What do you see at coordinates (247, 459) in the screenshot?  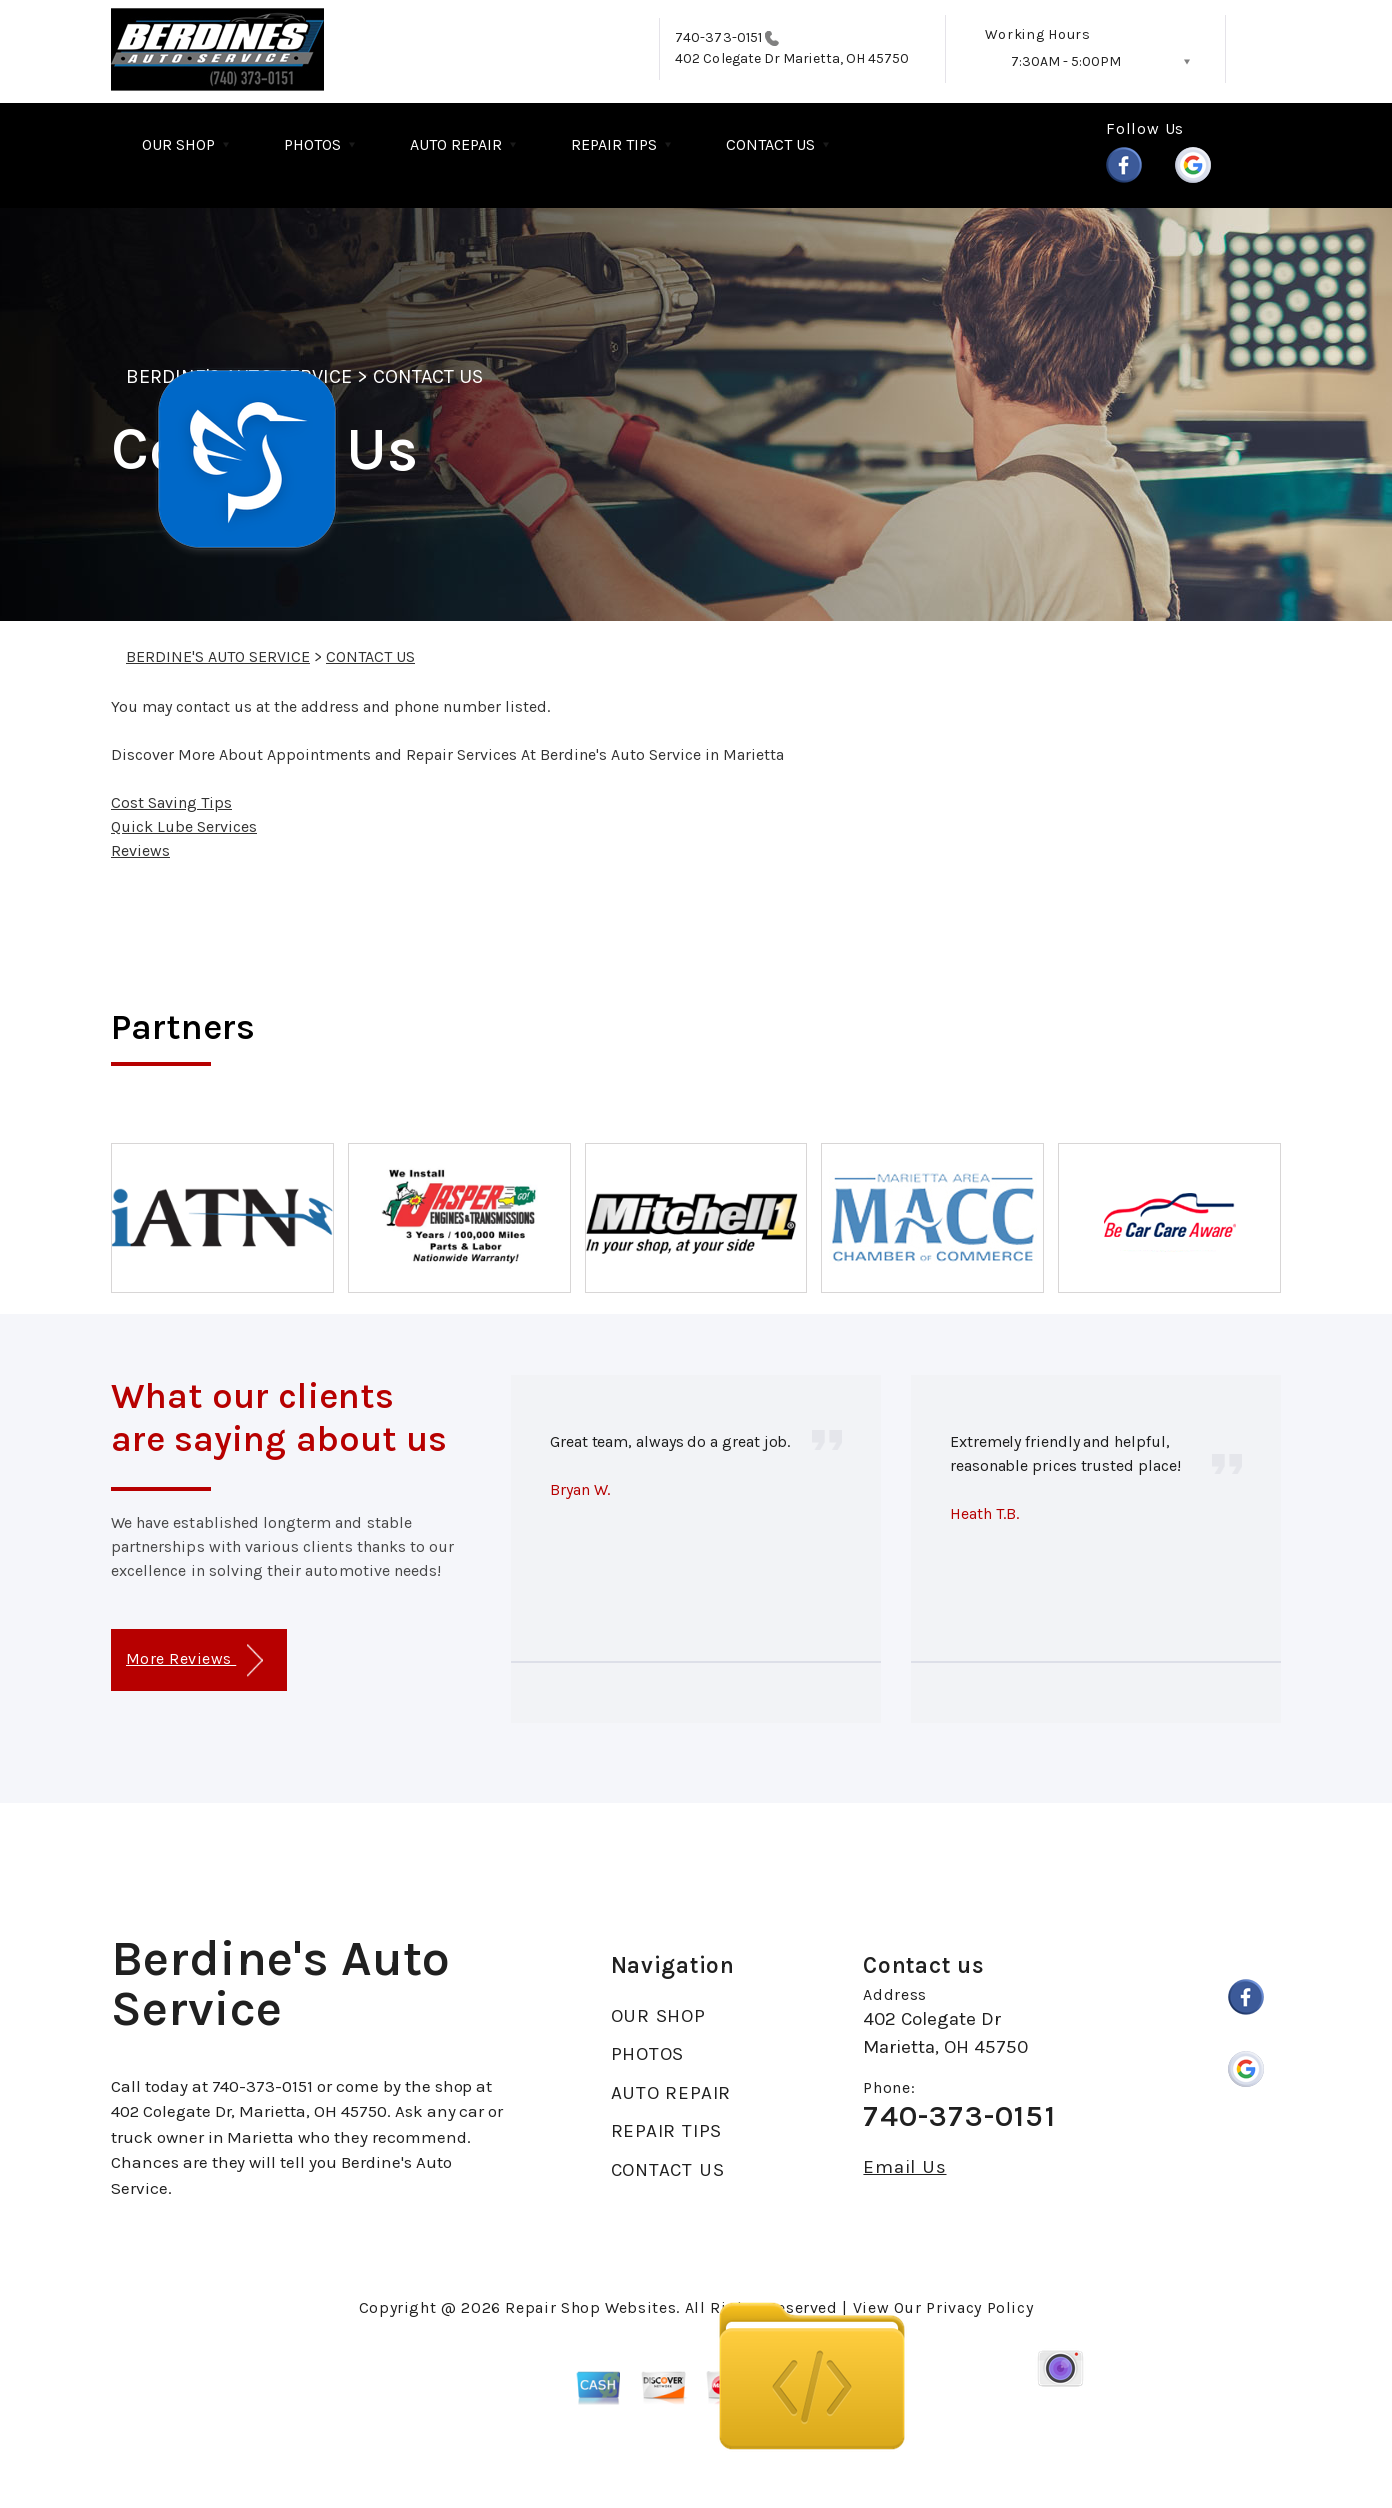 I see `launch lubuntu application` at bounding box center [247, 459].